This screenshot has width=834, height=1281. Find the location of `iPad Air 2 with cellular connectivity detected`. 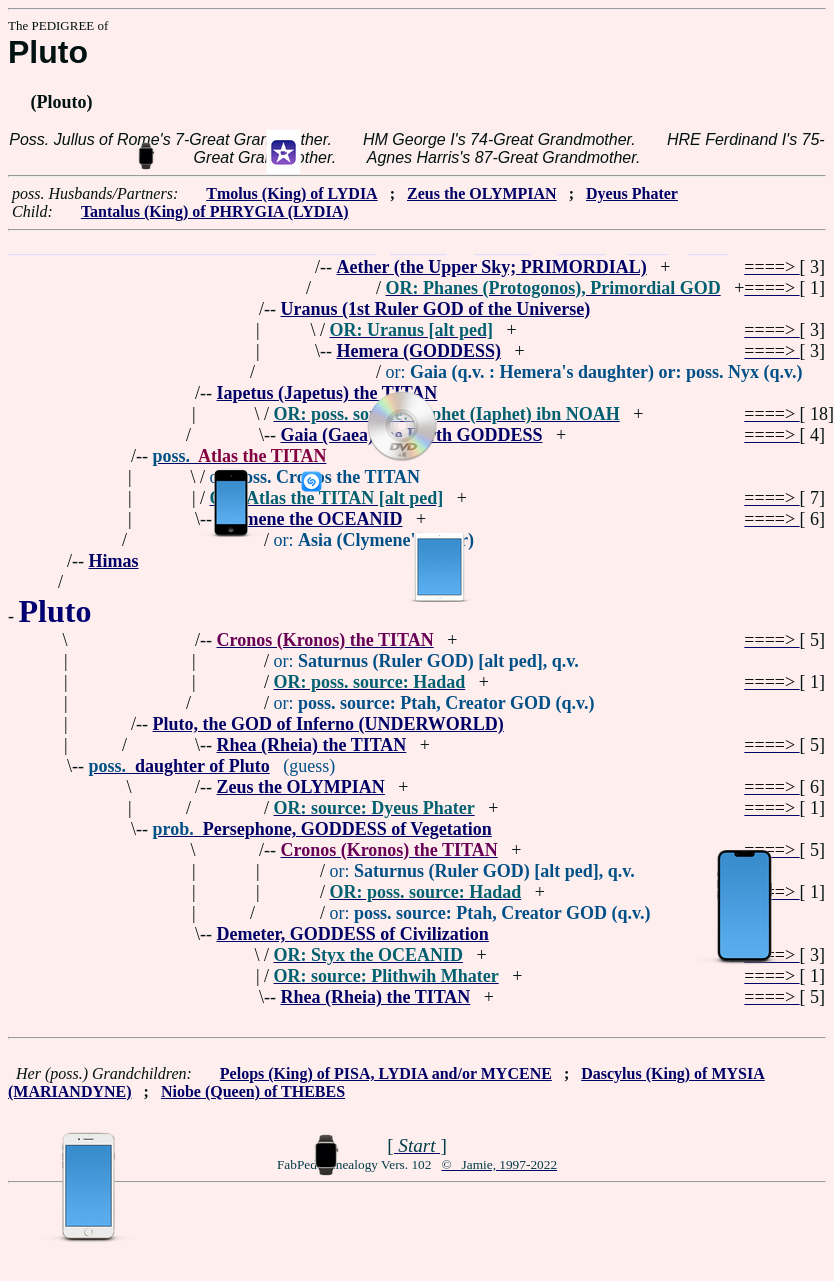

iPad Air 2 with cellular connectivity detected is located at coordinates (439, 566).